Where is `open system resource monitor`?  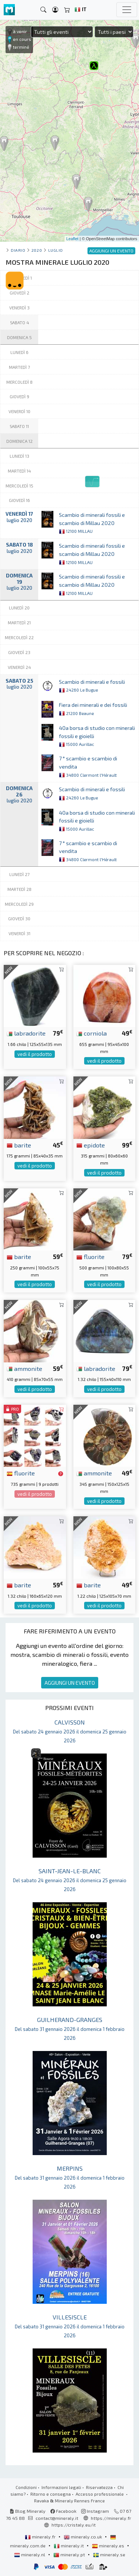 open system resource monitor is located at coordinates (92, 482).